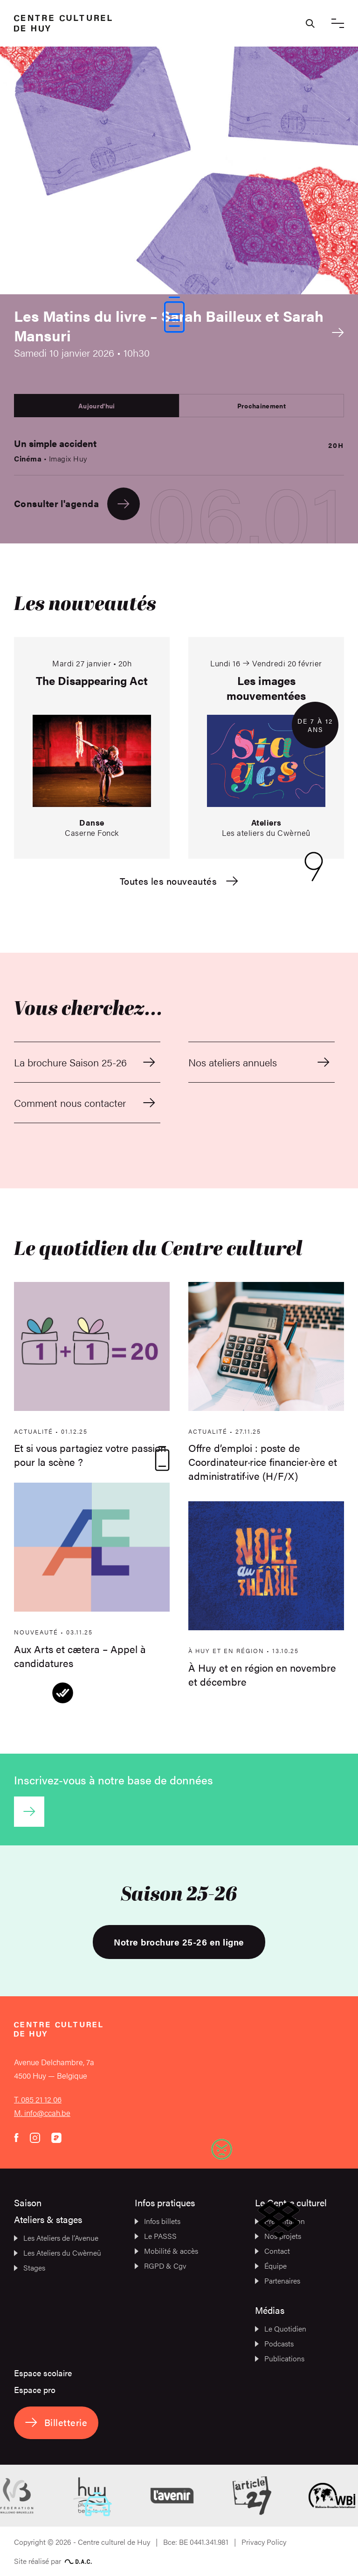 This screenshot has width=358, height=2576. What do you see at coordinates (162, 1459) in the screenshot?
I see `indicates low battery status` at bounding box center [162, 1459].